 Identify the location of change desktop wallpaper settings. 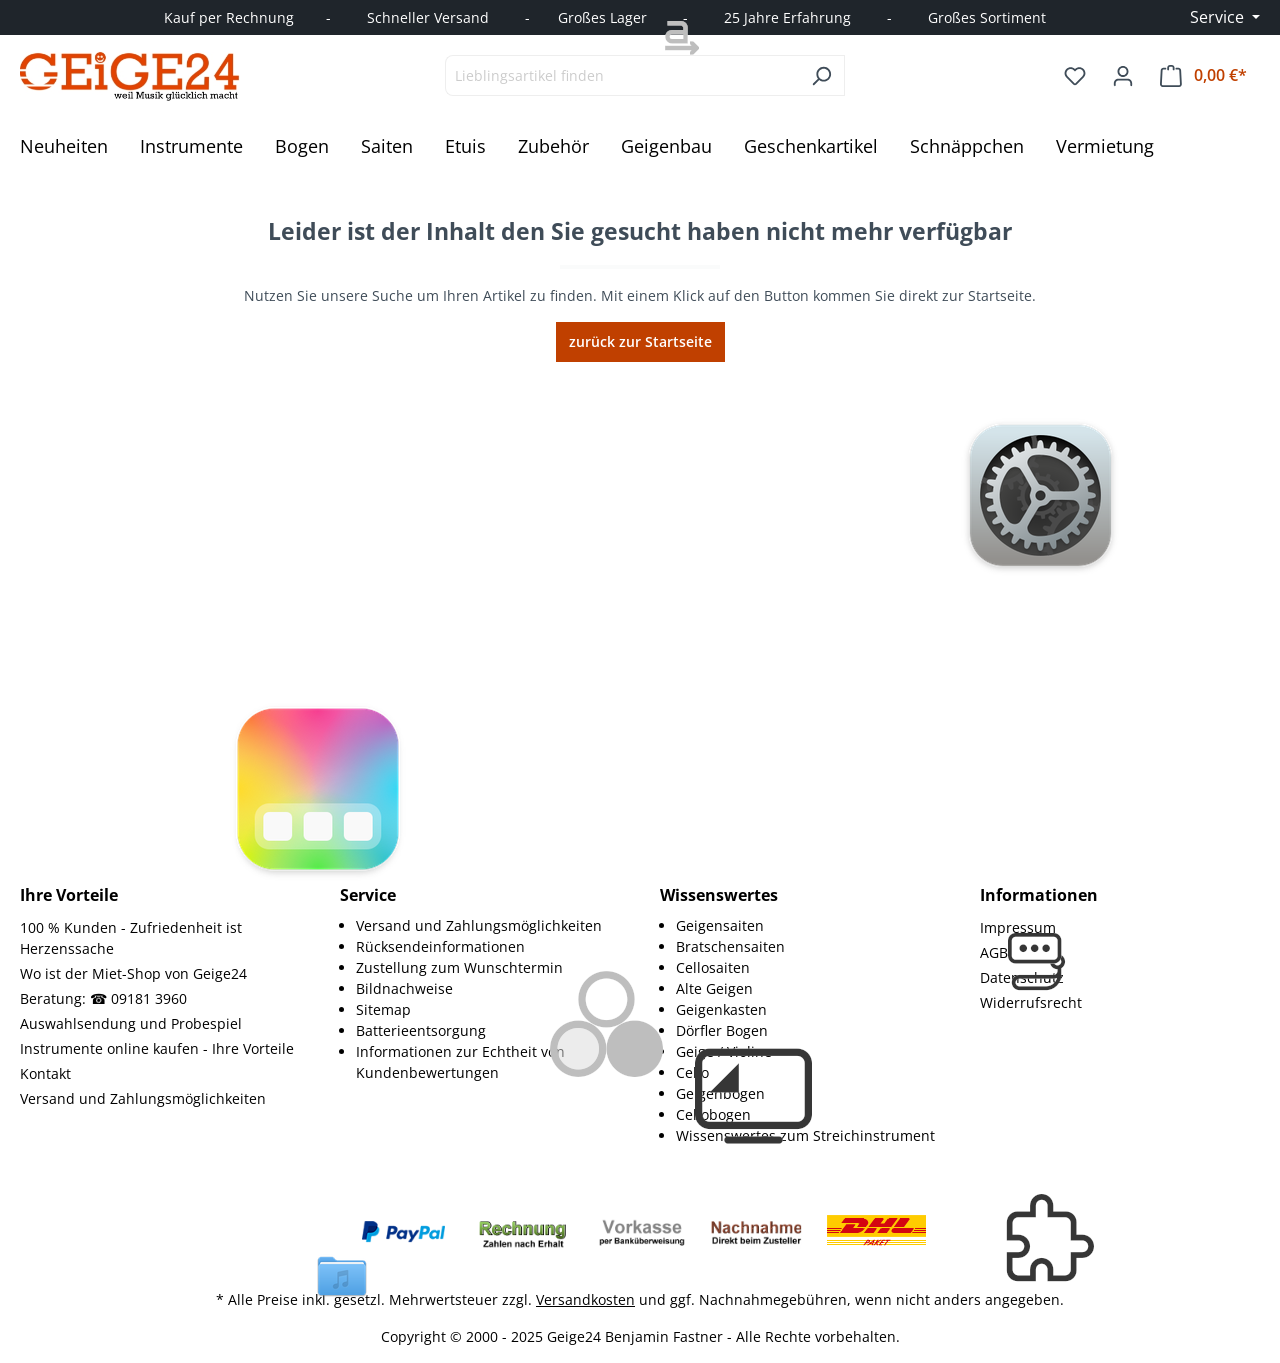
(753, 1092).